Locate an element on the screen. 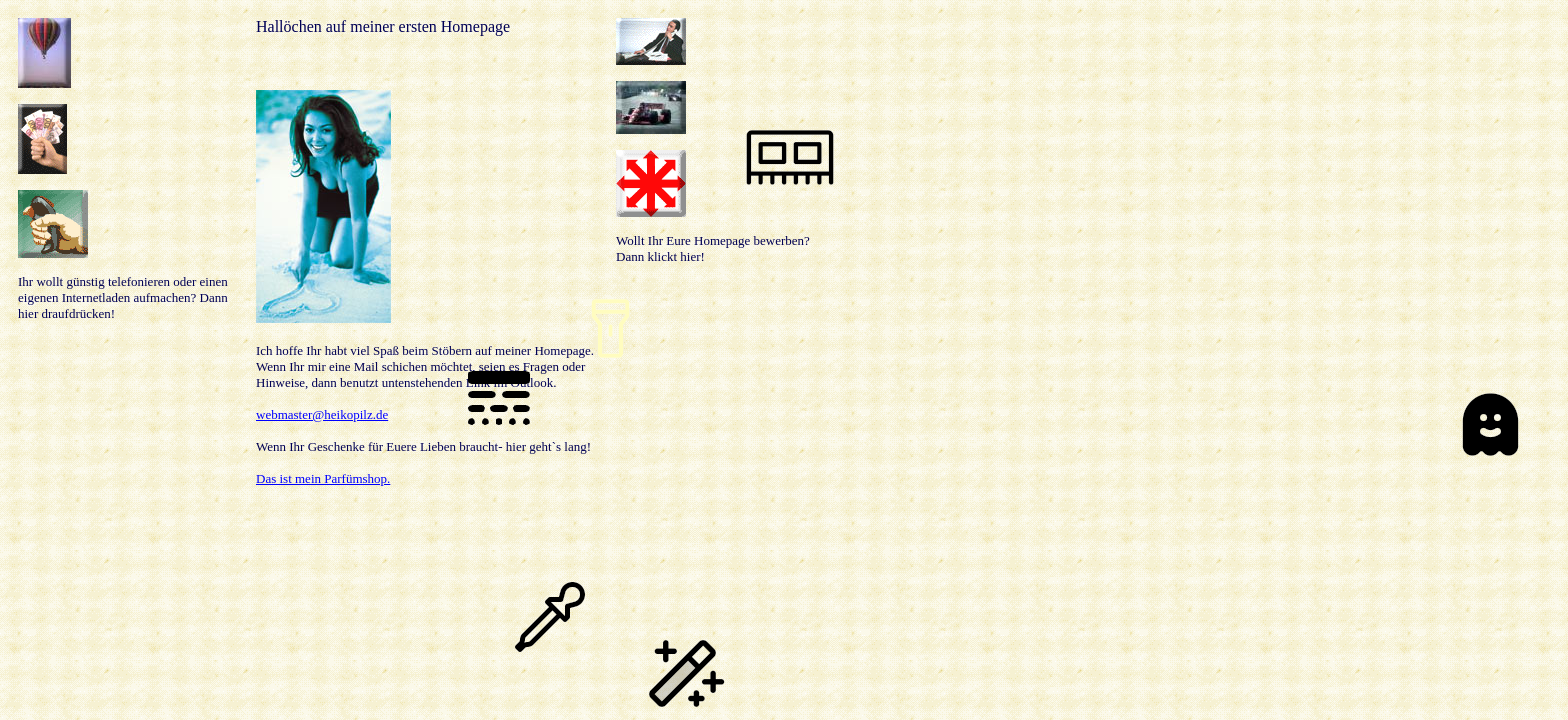 The width and height of the screenshot is (1568, 720). toggle incognito or ghost mode is located at coordinates (1490, 424).